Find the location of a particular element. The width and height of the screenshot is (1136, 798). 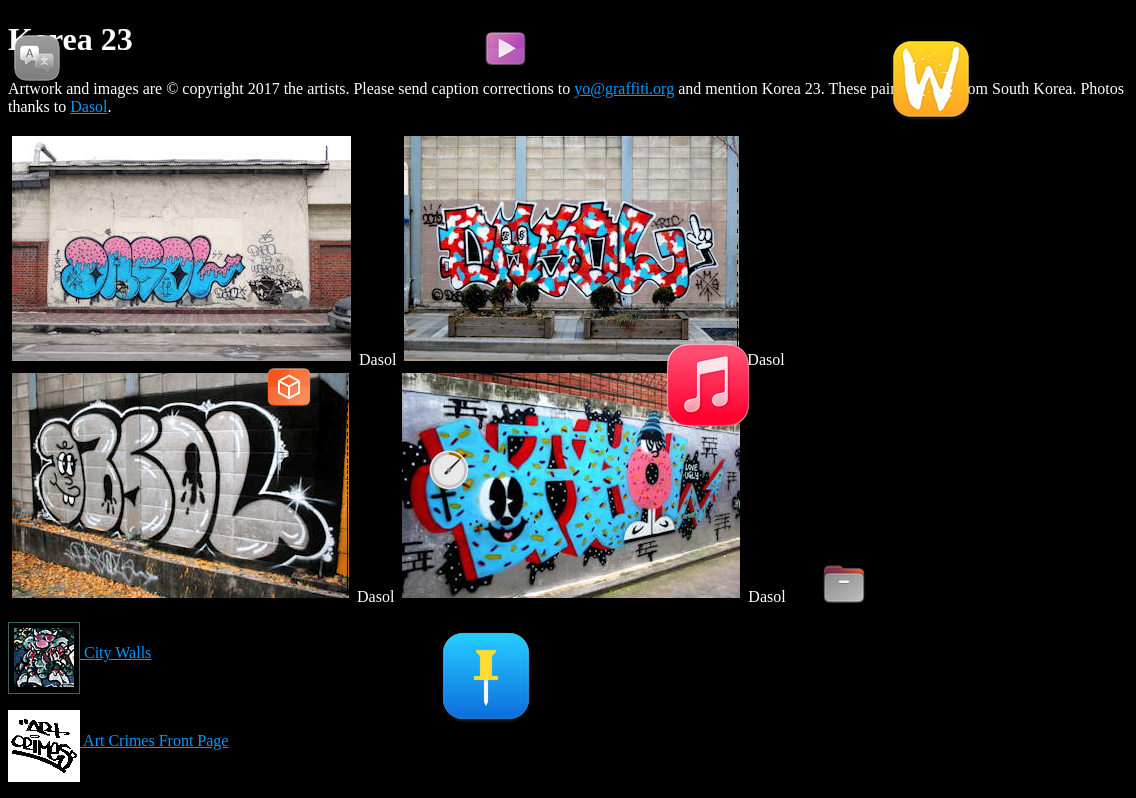

open the translate app is located at coordinates (37, 58).